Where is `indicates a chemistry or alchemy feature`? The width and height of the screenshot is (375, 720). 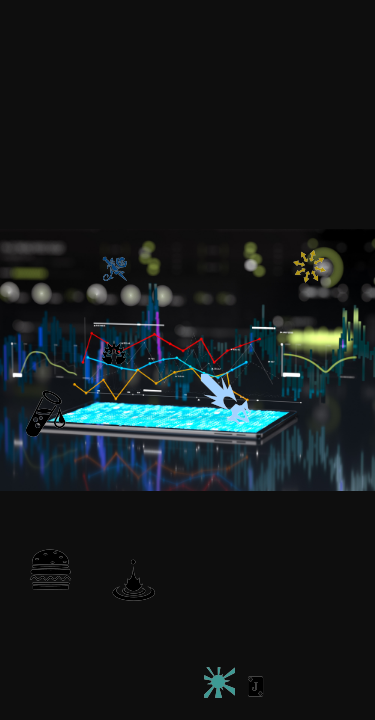
indicates a chemistry or alchemy feature is located at coordinates (44, 414).